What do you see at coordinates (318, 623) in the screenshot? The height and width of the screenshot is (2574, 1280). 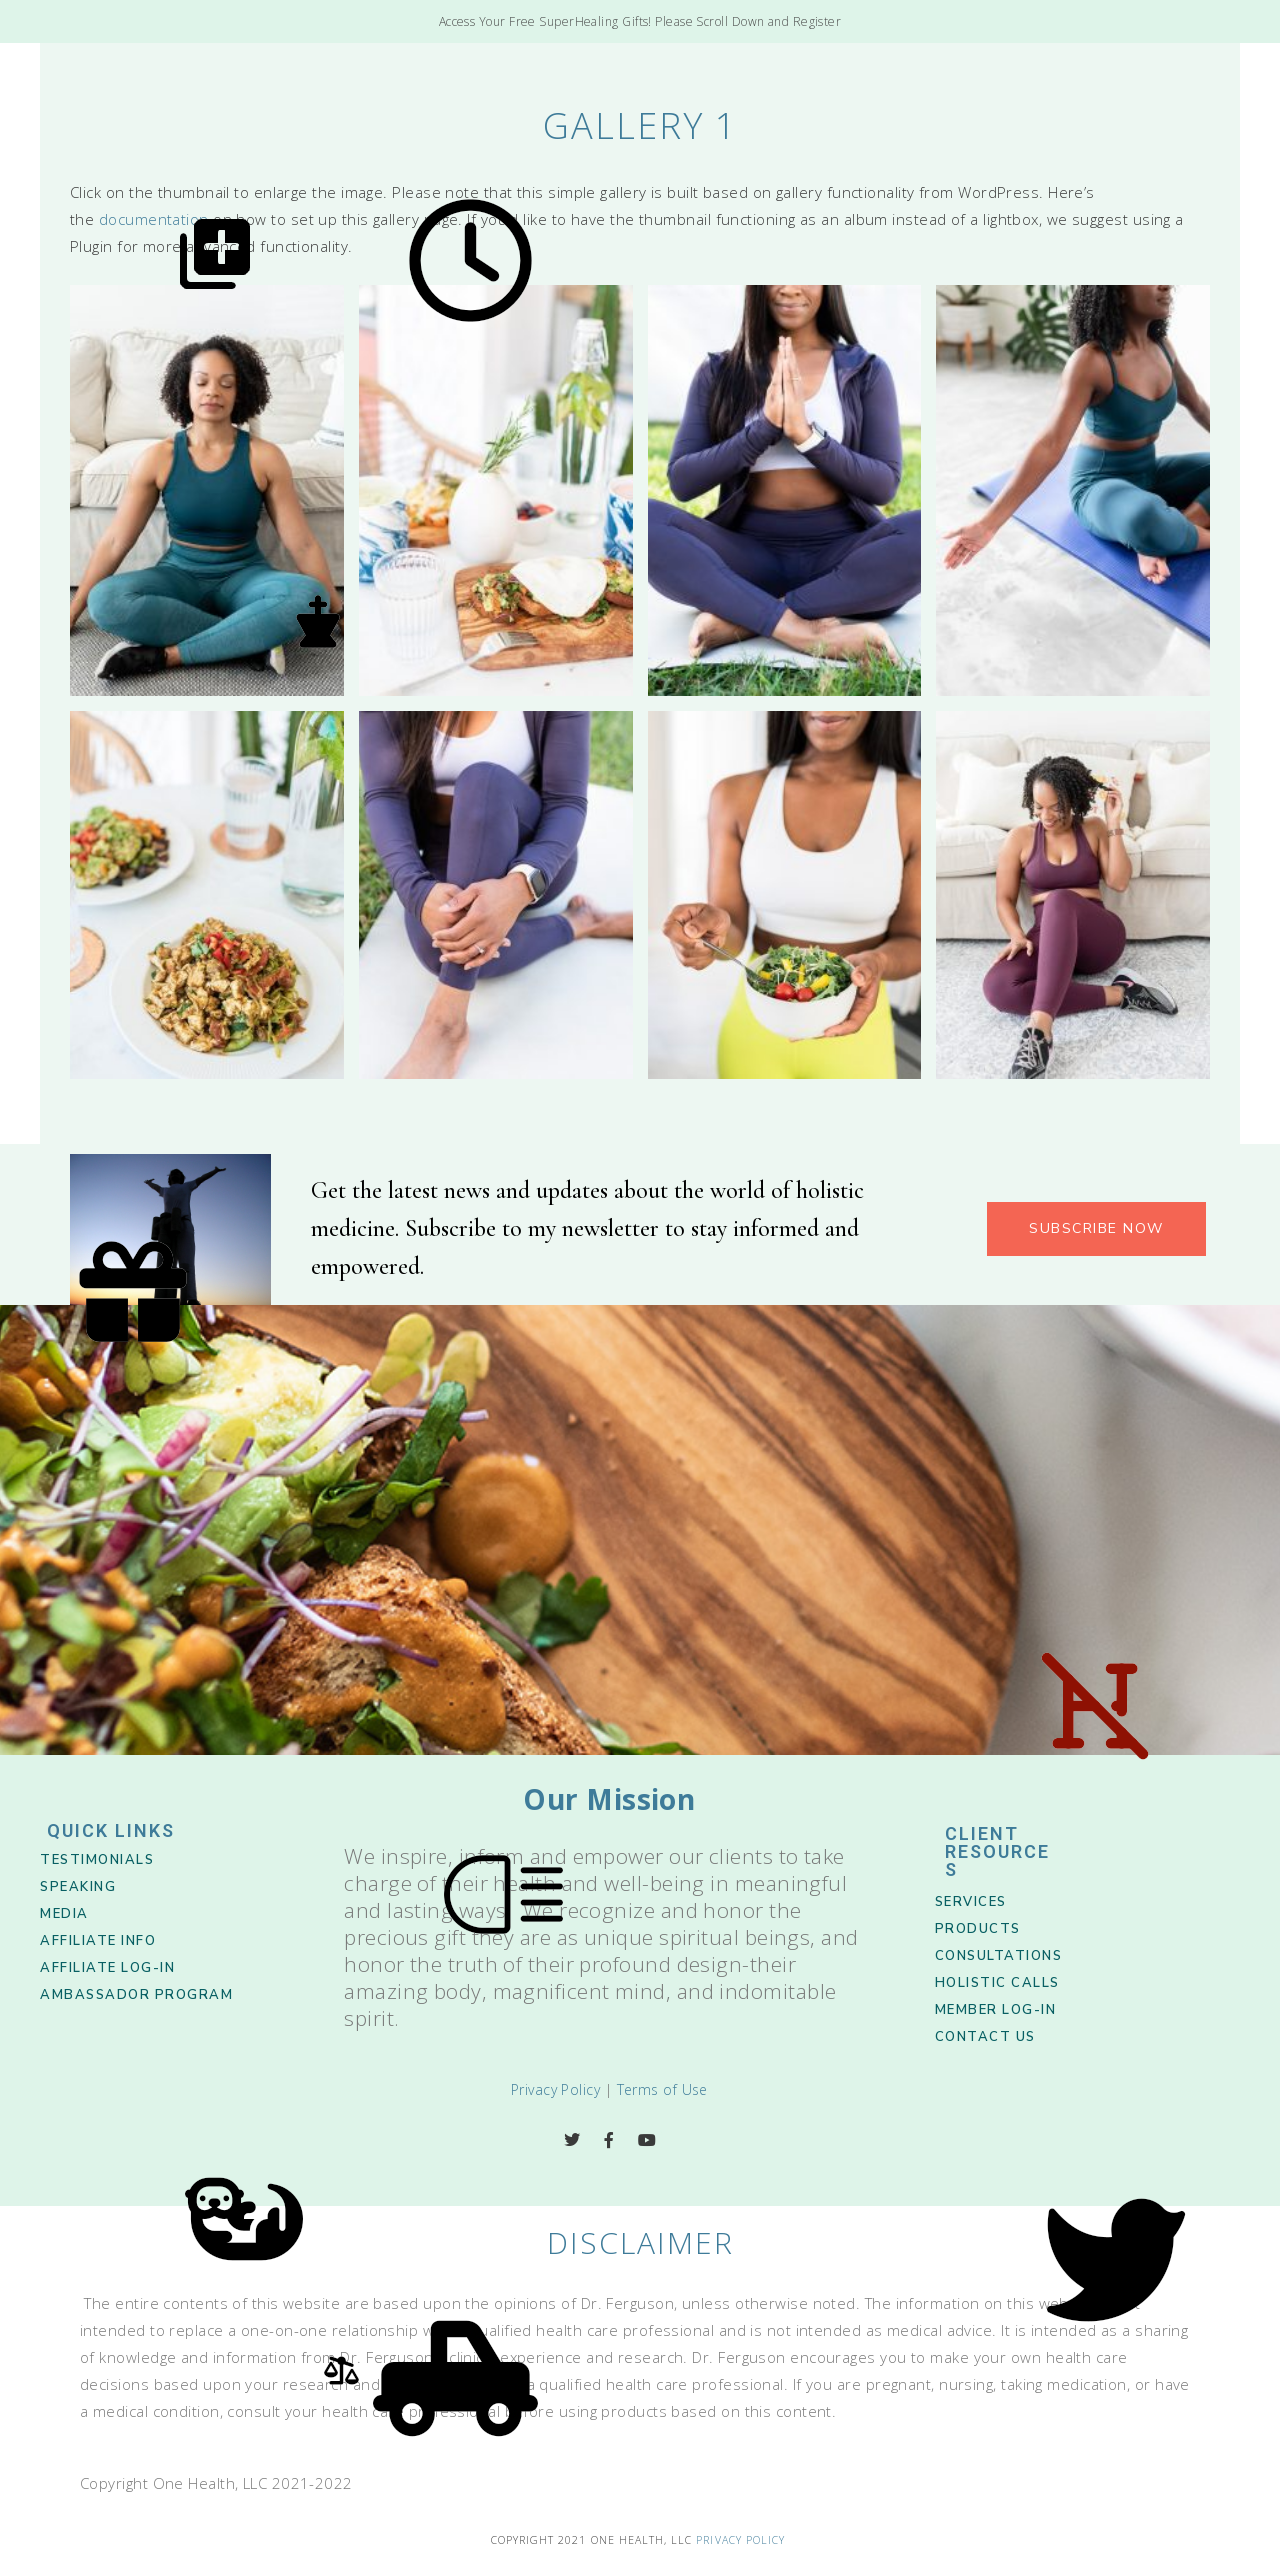 I see `chess king piece indicator` at bounding box center [318, 623].